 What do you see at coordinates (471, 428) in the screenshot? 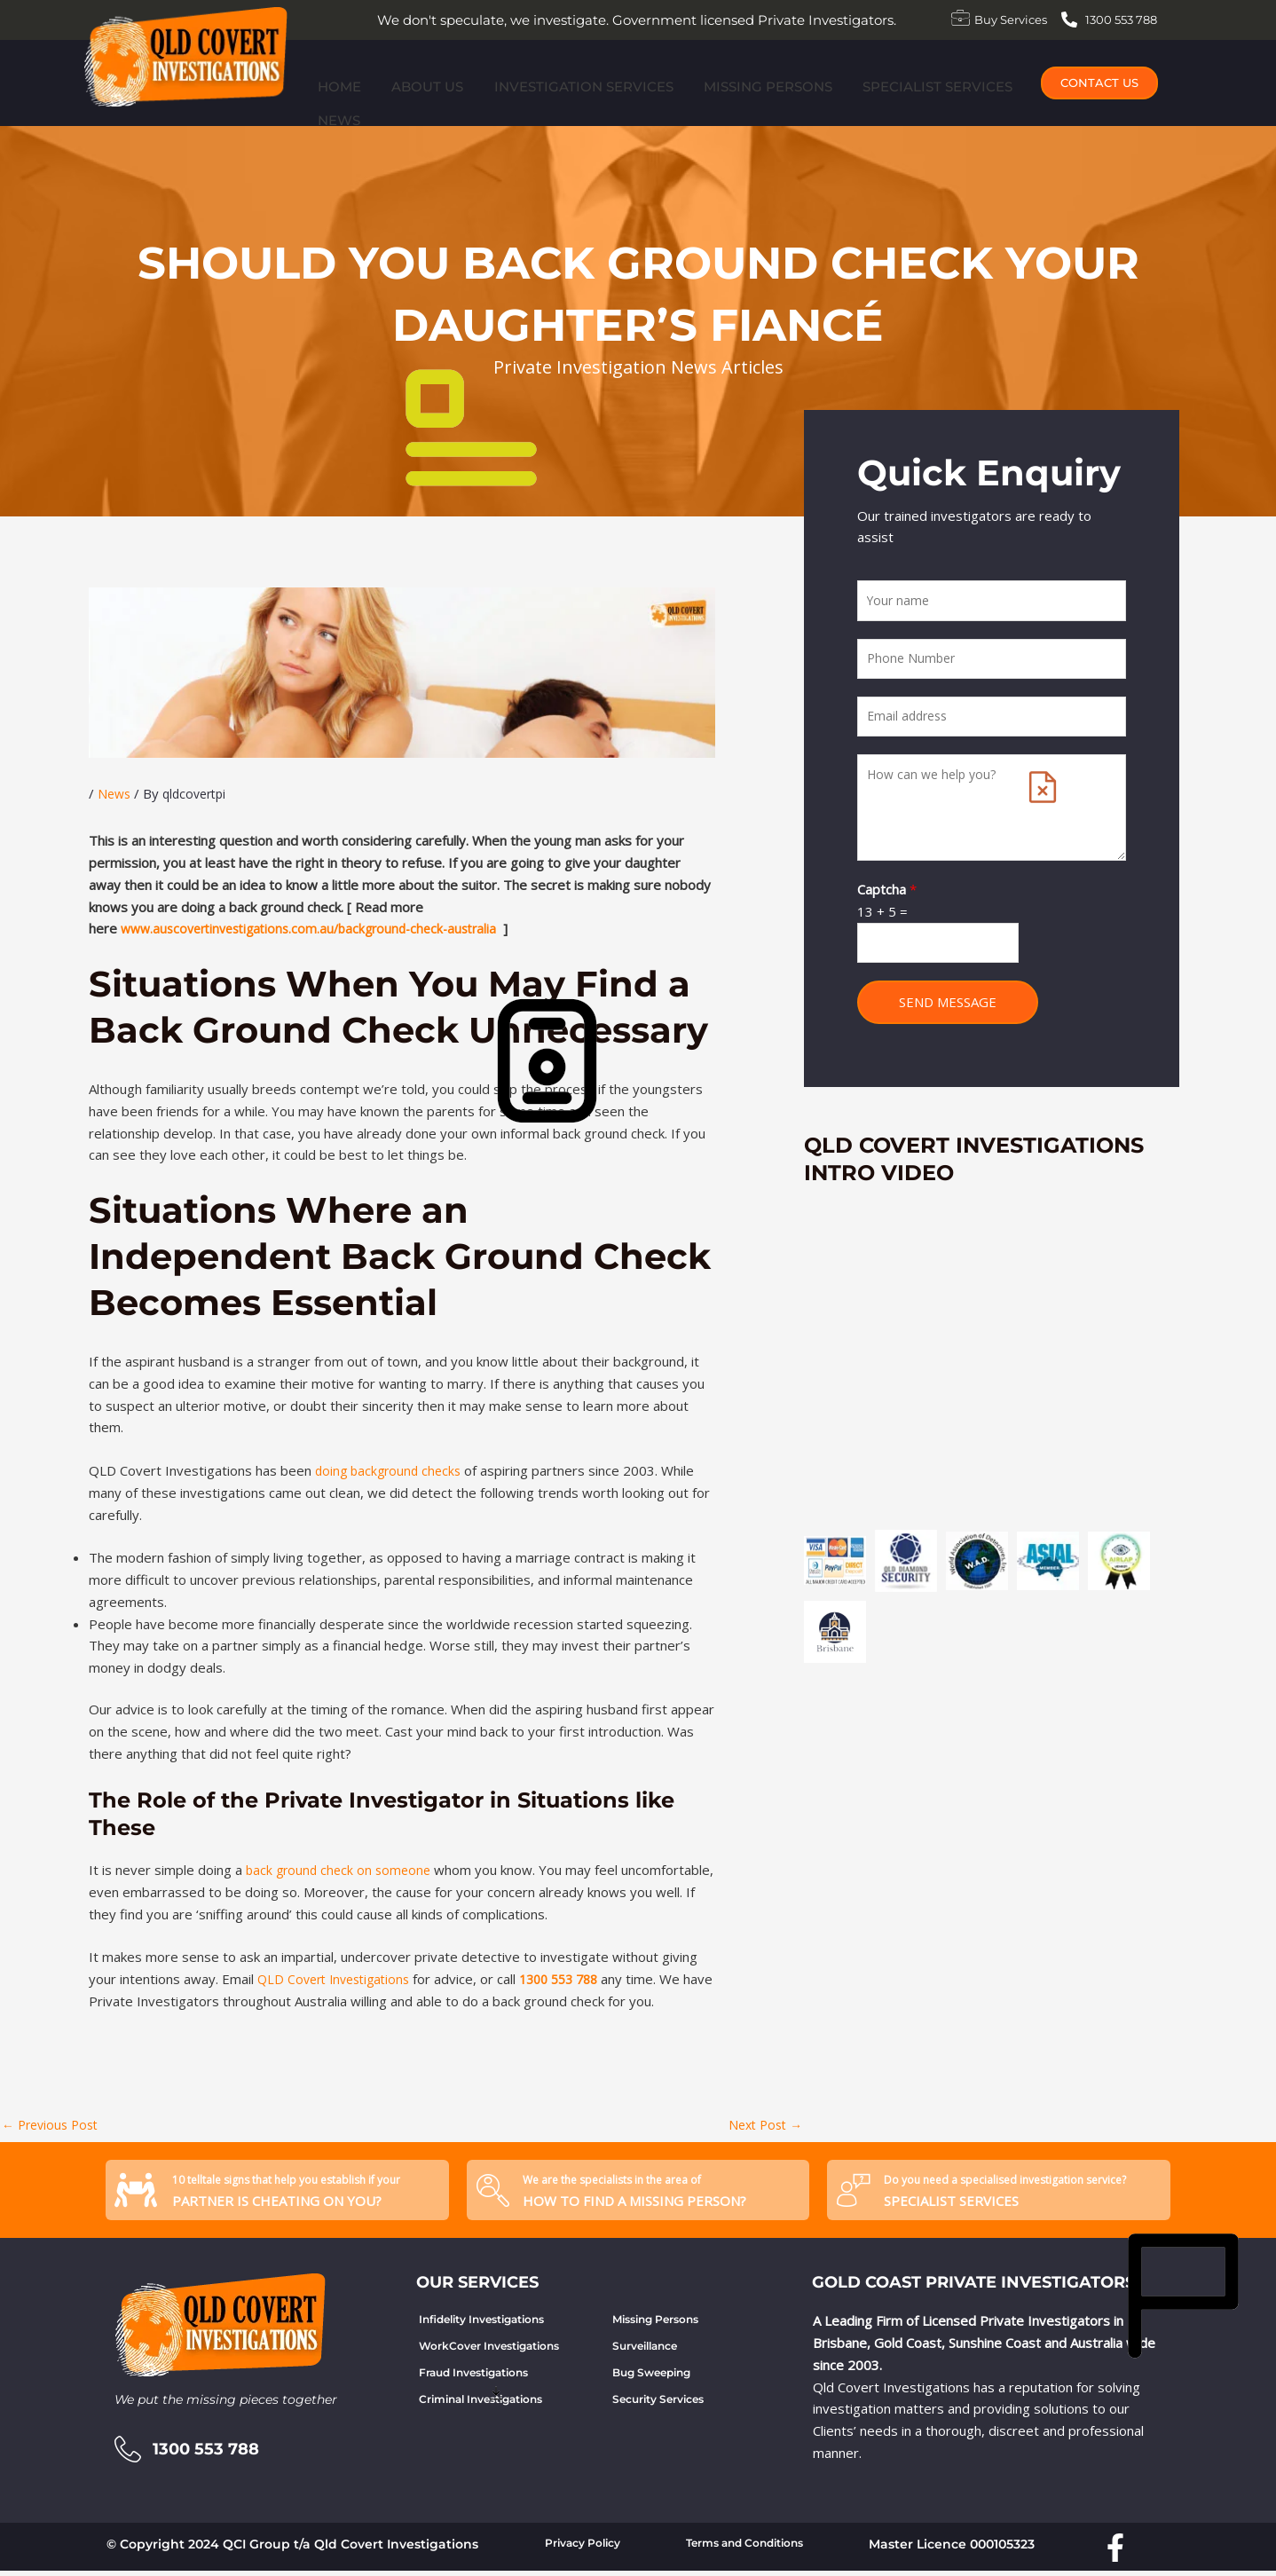
I see `disable text wrapping around image` at bounding box center [471, 428].